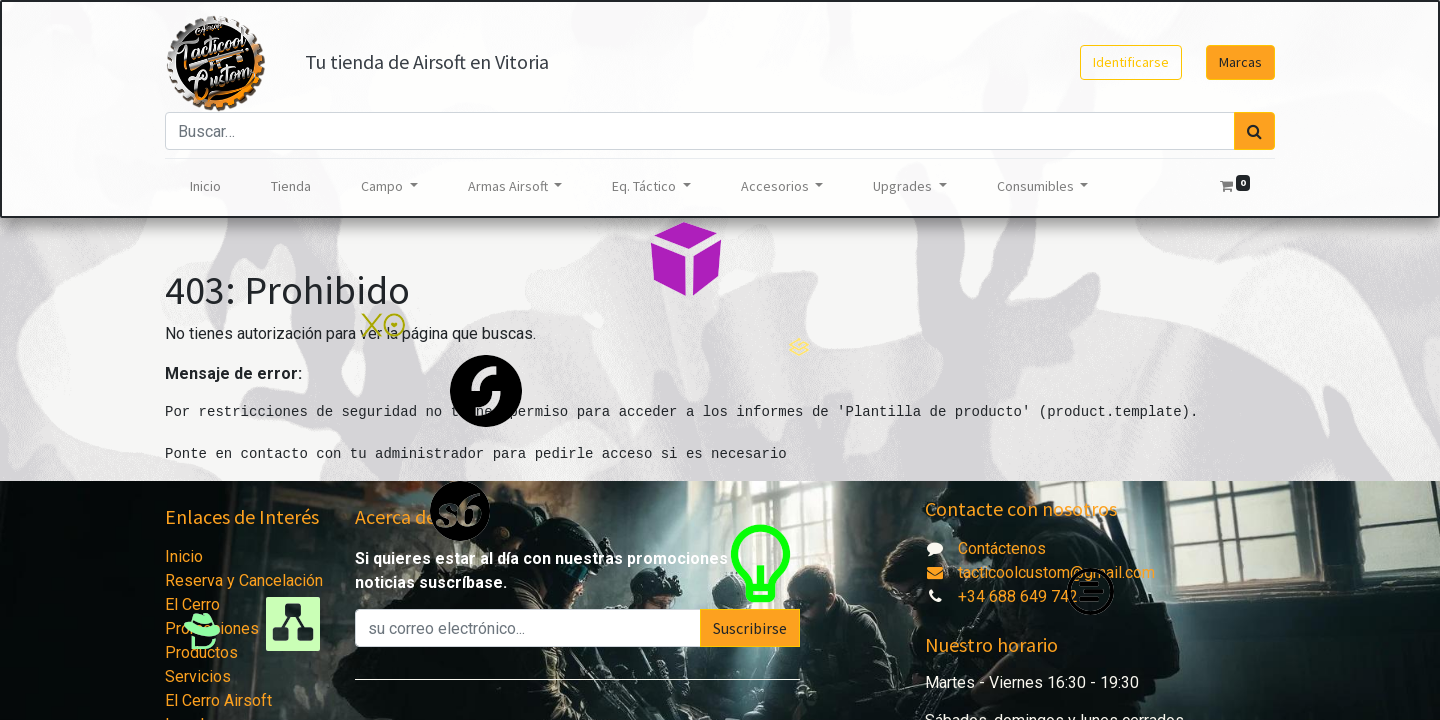 This screenshot has height=720, width=1440. I want to click on open the Starling Bank app, so click(486, 391).